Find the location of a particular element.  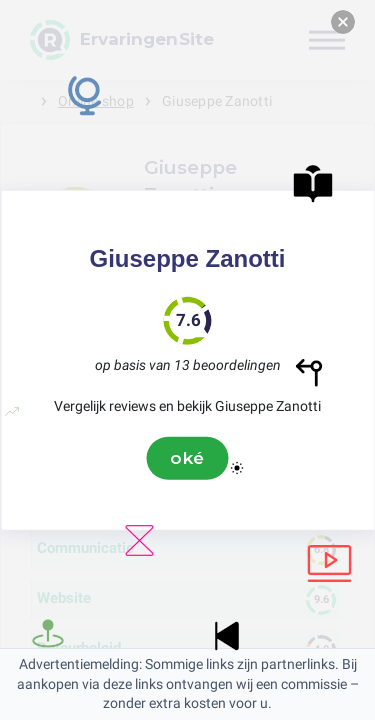

indicates loading or processing in progress is located at coordinates (139, 540).